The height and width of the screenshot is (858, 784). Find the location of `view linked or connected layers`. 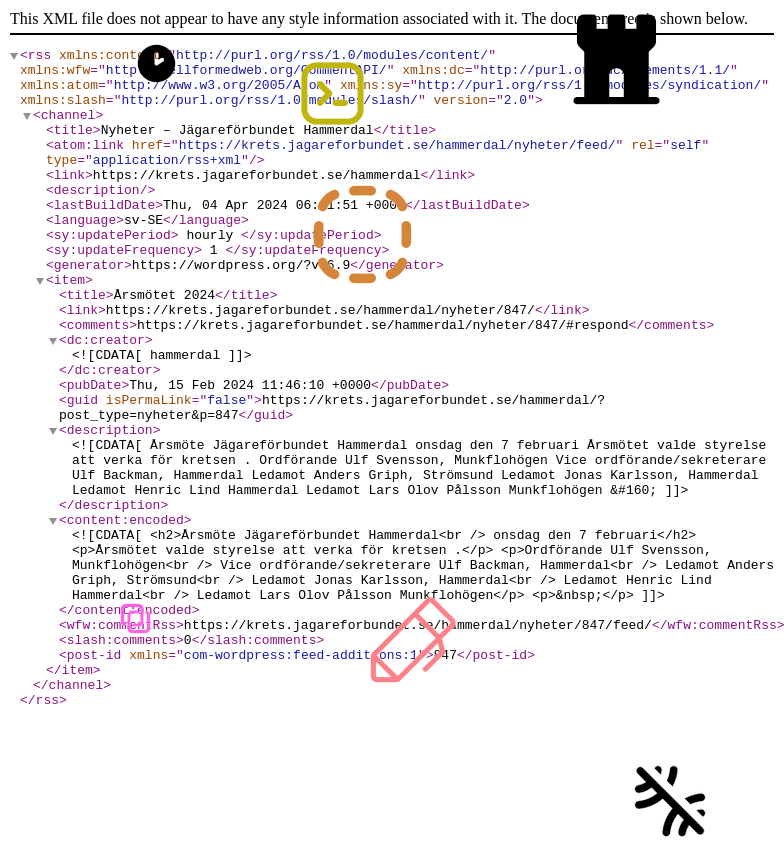

view linked or connected layers is located at coordinates (135, 618).